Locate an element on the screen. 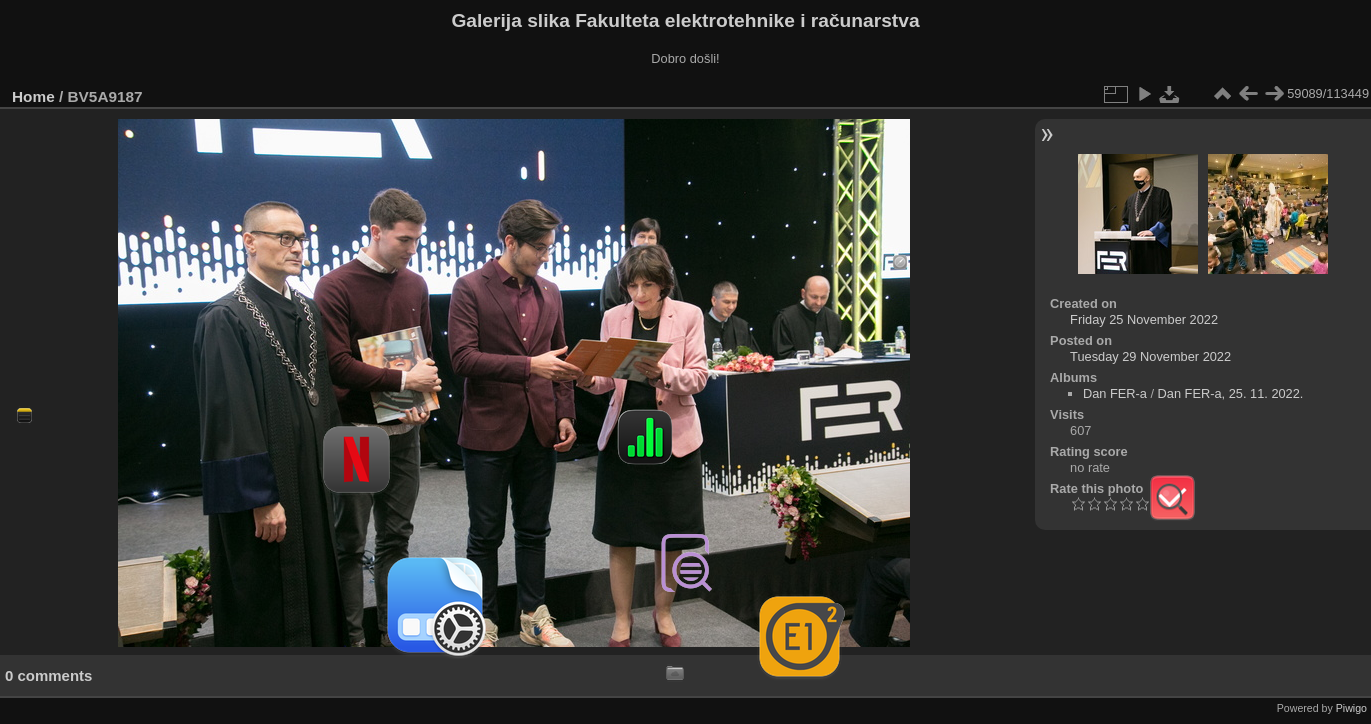 The width and height of the screenshot is (1371, 724). open Safari web browser is located at coordinates (900, 262).